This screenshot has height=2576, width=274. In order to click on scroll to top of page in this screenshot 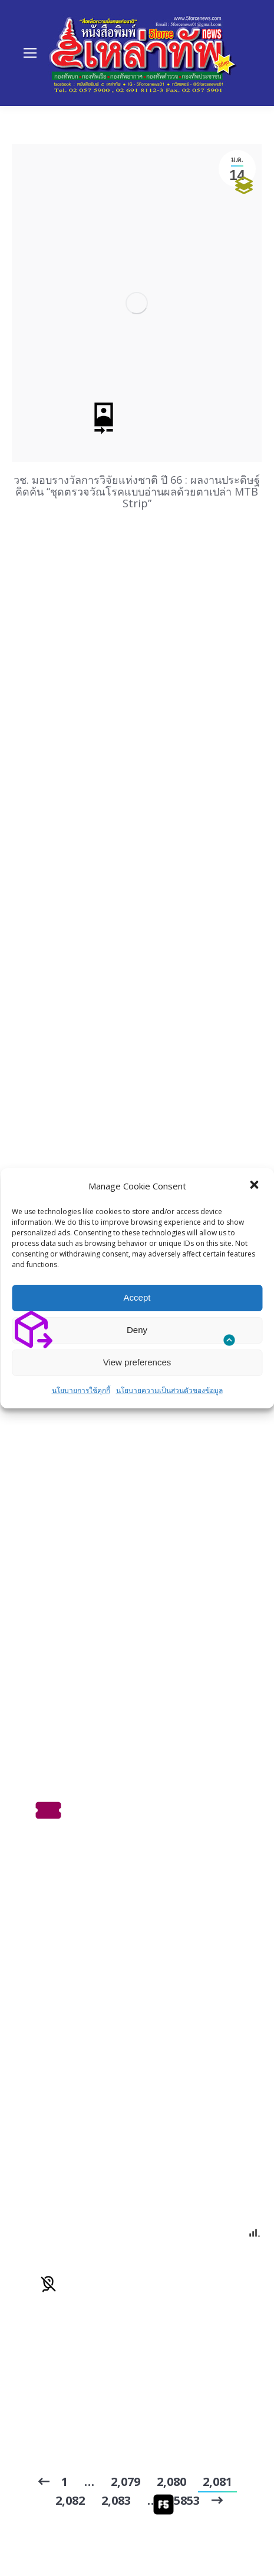, I will do `click(229, 1340)`.